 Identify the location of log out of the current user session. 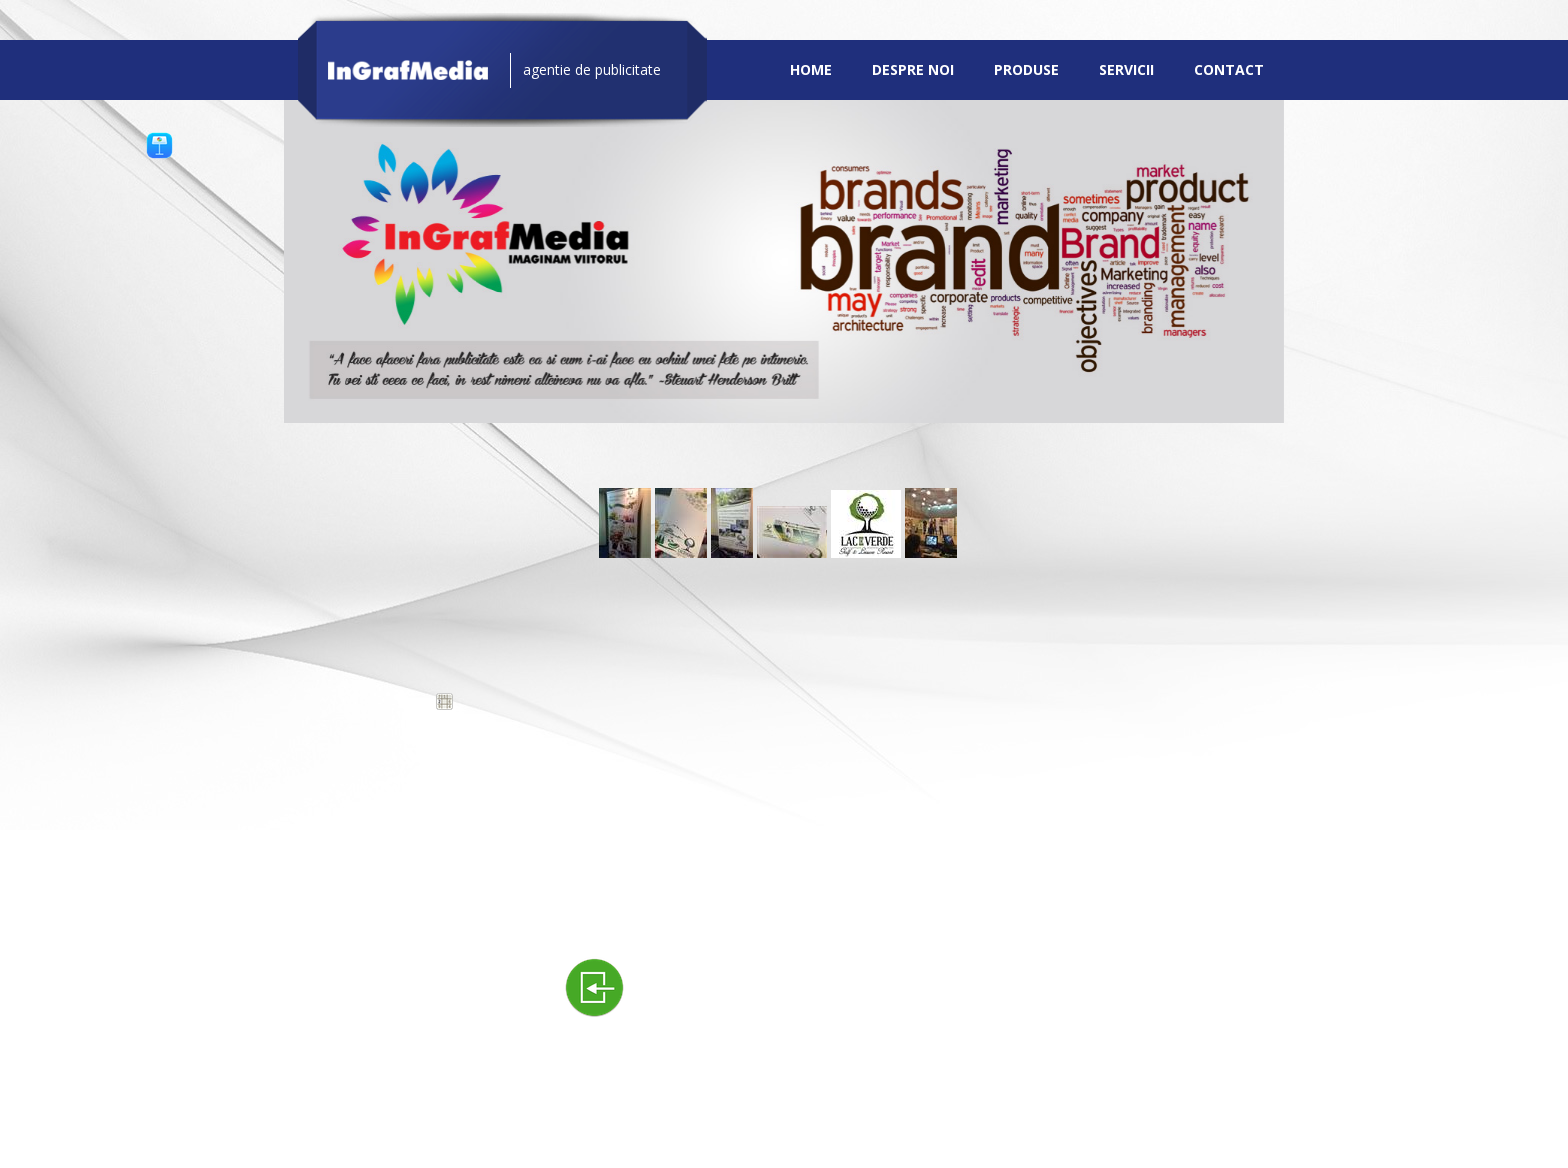
(594, 987).